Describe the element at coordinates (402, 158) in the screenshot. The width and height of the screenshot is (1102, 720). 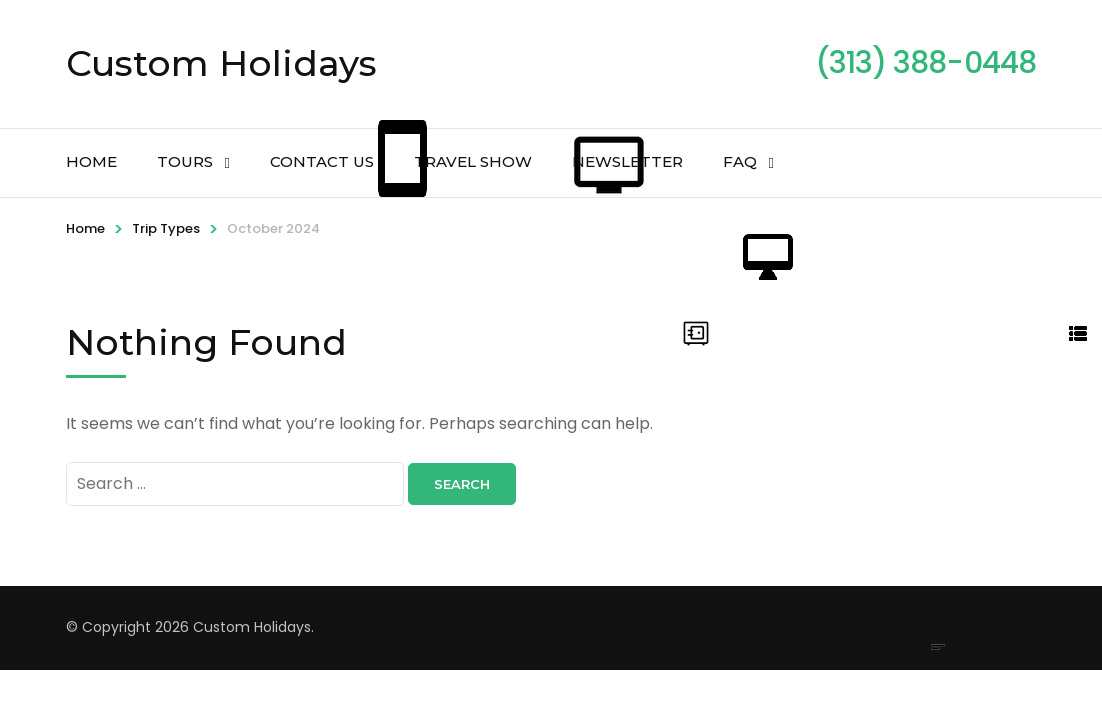
I see `set mobile device as primary` at that location.